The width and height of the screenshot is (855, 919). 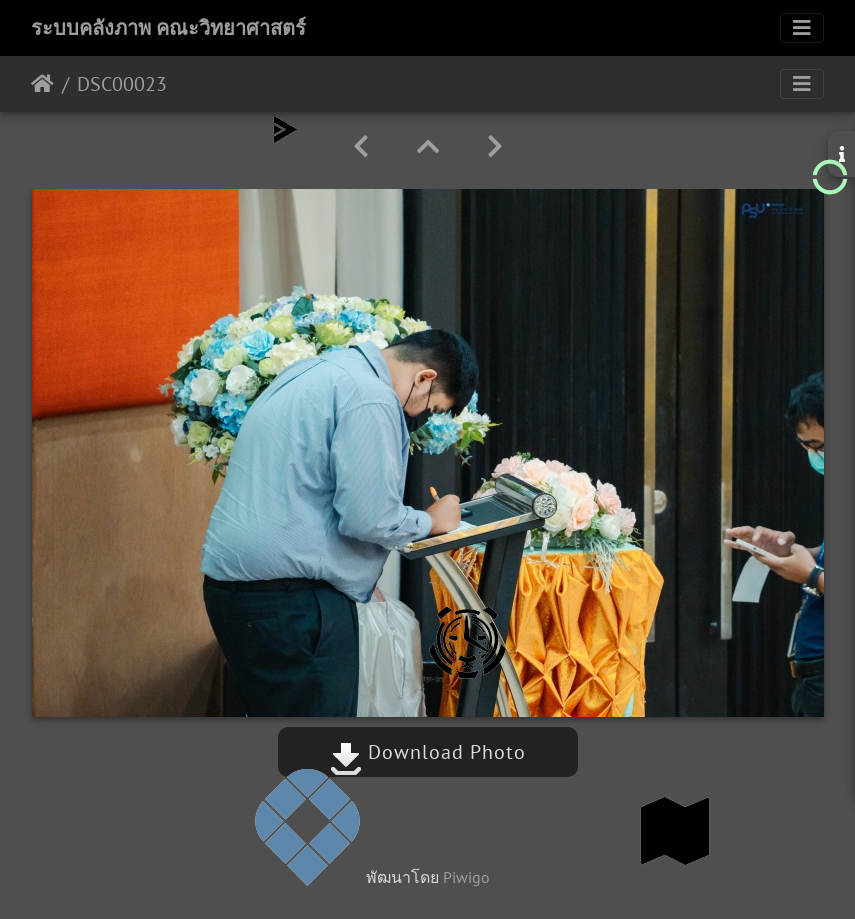 What do you see at coordinates (307, 827) in the screenshot?
I see `MapTiler company logo` at bounding box center [307, 827].